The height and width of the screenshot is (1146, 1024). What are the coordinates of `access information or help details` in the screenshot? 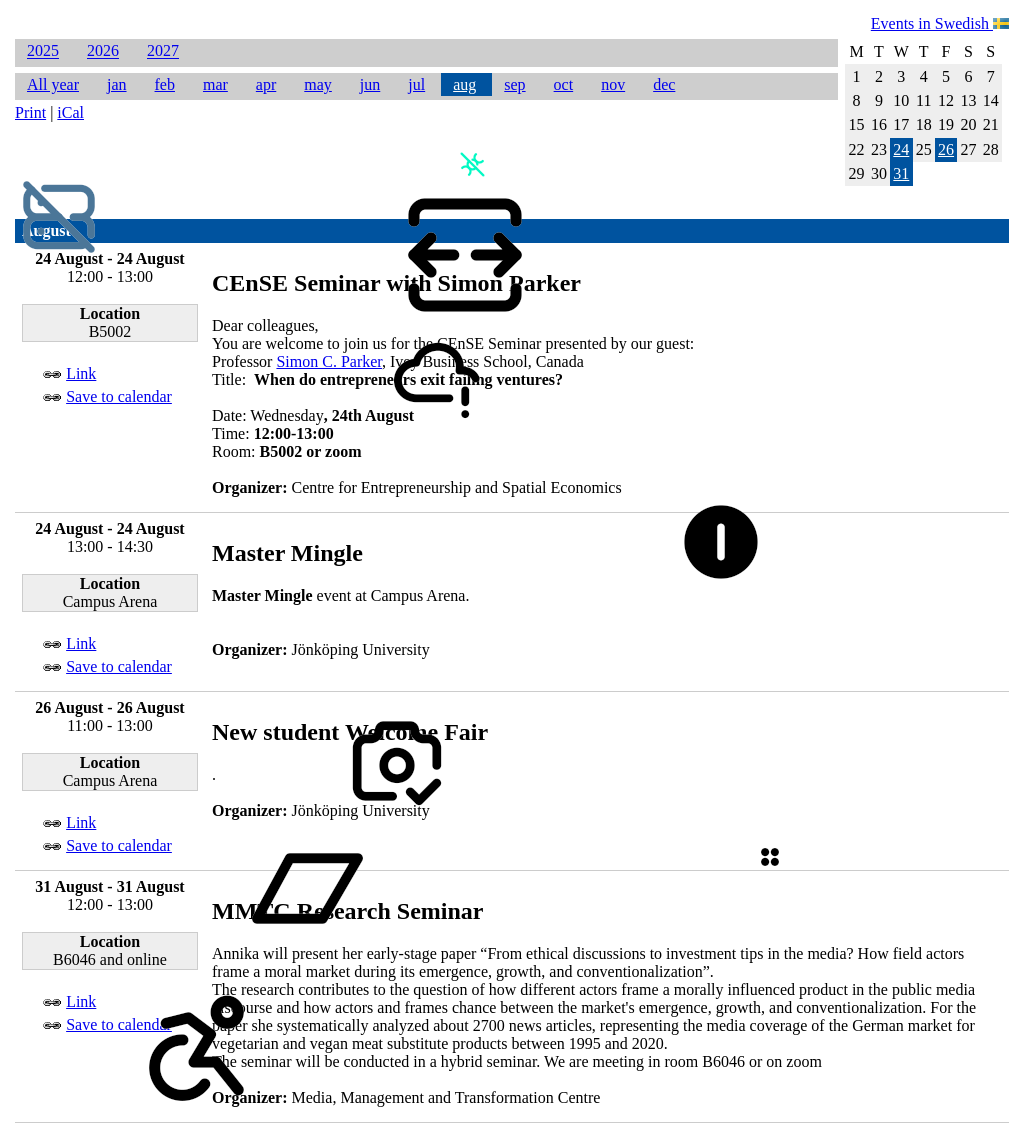 It's located at (721, 542).